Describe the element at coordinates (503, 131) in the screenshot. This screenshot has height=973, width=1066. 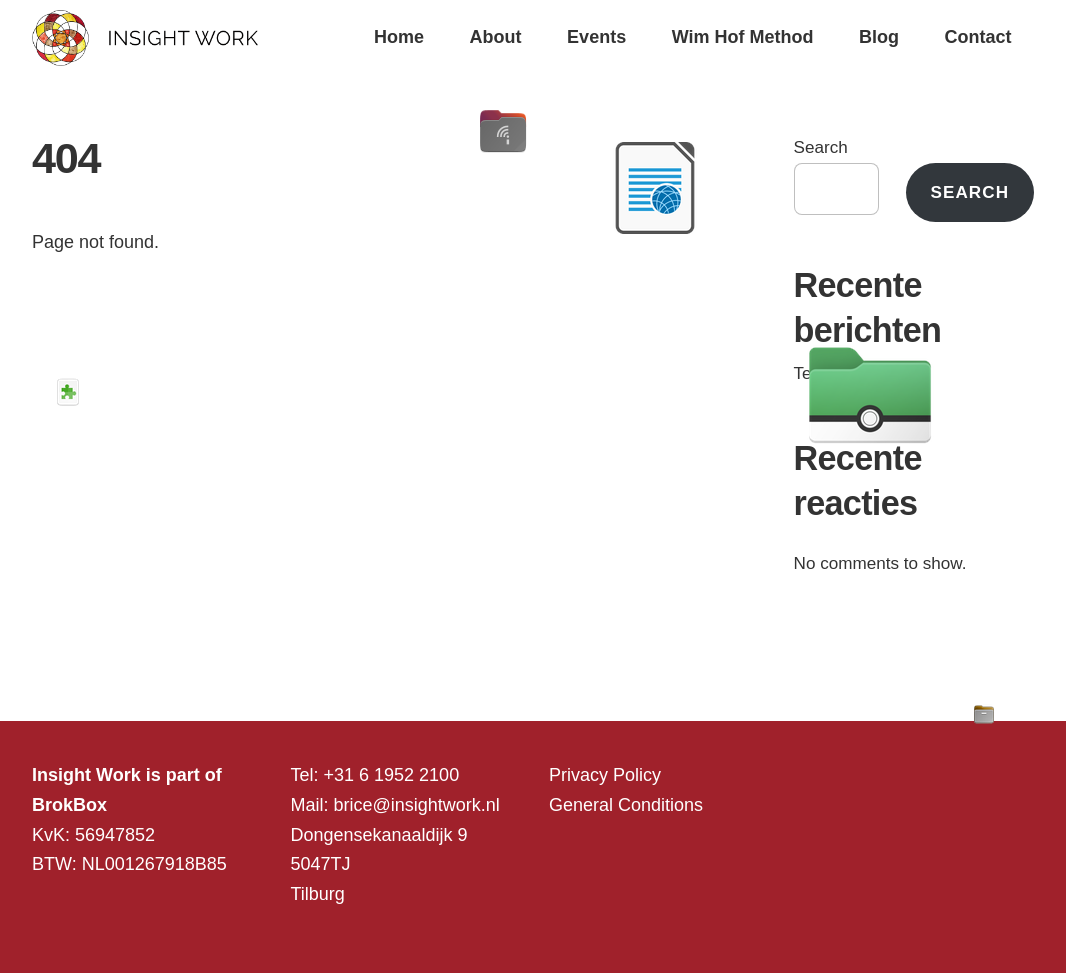
I see `open insync cloud sync folder` at that location.